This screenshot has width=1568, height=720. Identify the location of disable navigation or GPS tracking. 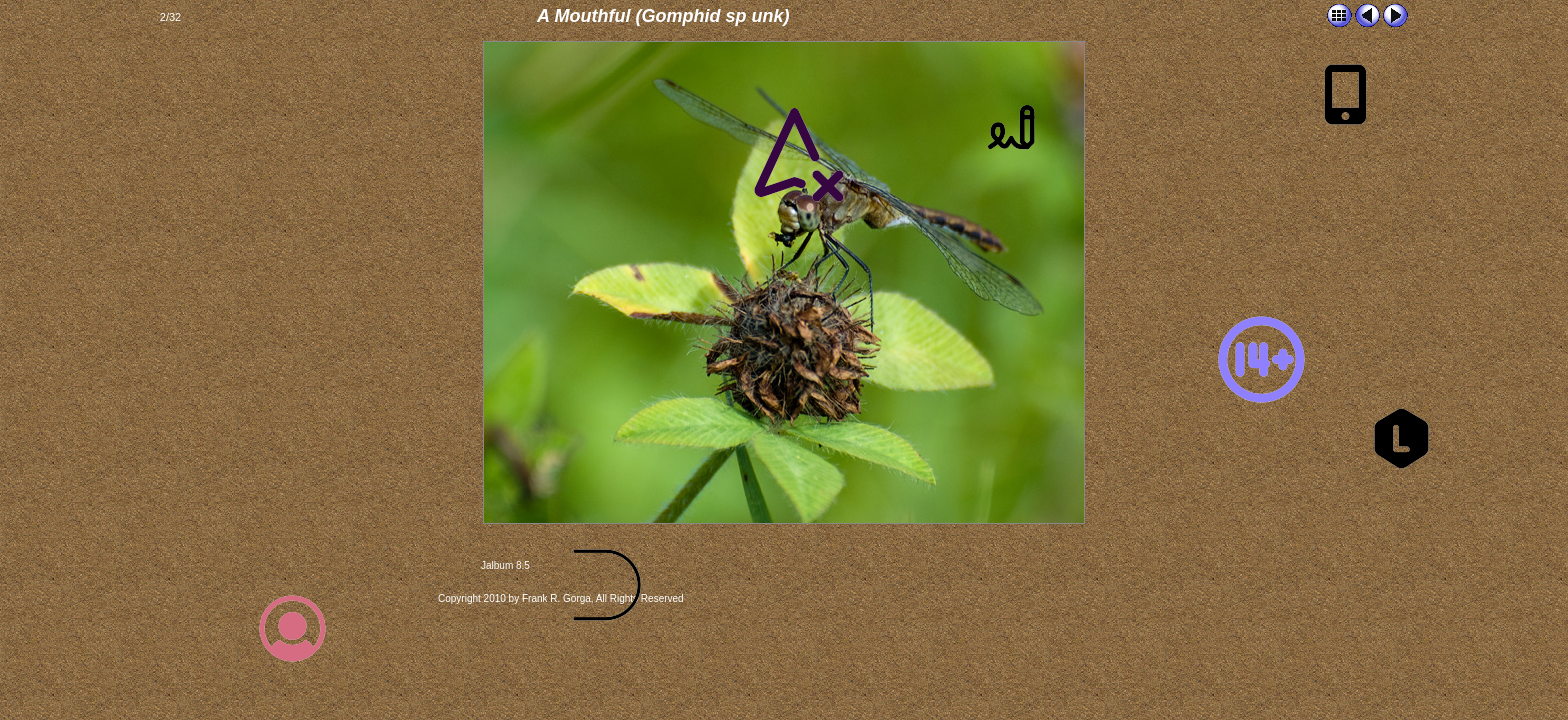
(794, 152).